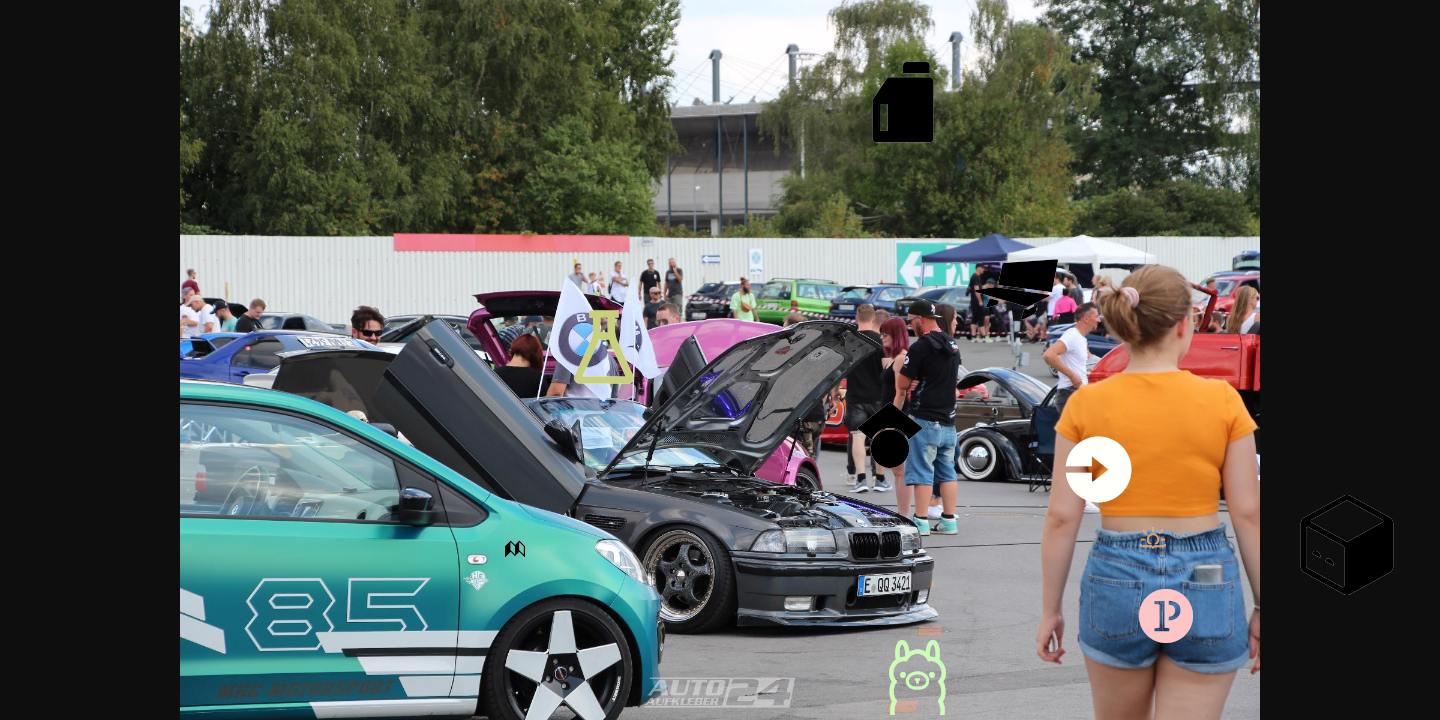  Describe the element at coordinates (903, 104) in the screenshot. I see `find nearby gas stations` at that location.